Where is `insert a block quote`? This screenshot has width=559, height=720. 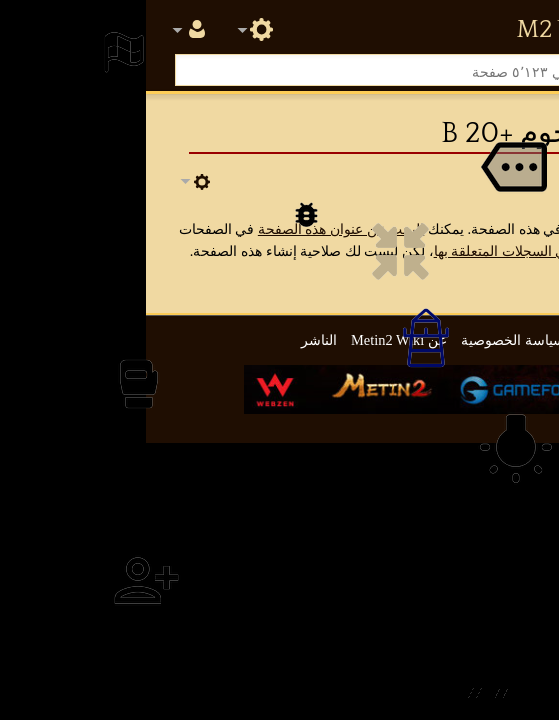
insert a block quote is located at coordinates (487, 685).